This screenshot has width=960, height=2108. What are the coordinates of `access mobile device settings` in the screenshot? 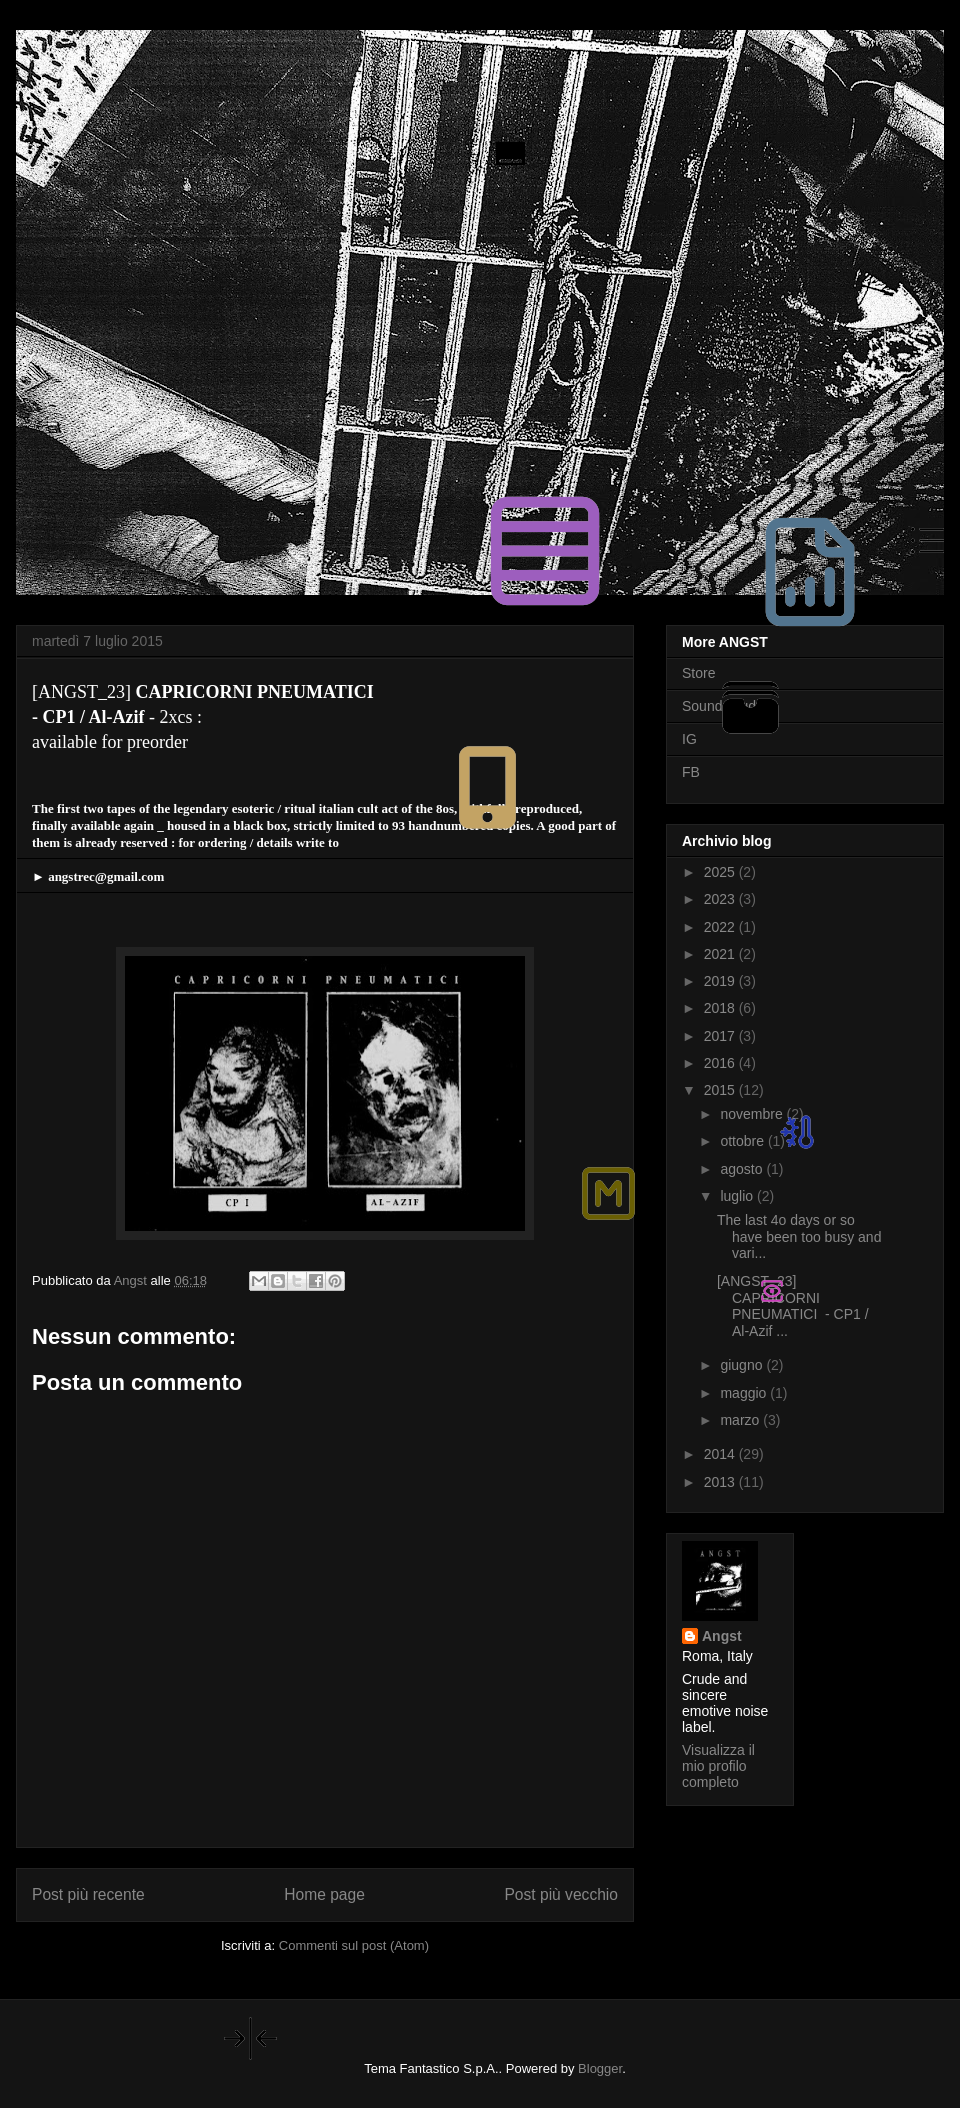 It's located at (487, 787).